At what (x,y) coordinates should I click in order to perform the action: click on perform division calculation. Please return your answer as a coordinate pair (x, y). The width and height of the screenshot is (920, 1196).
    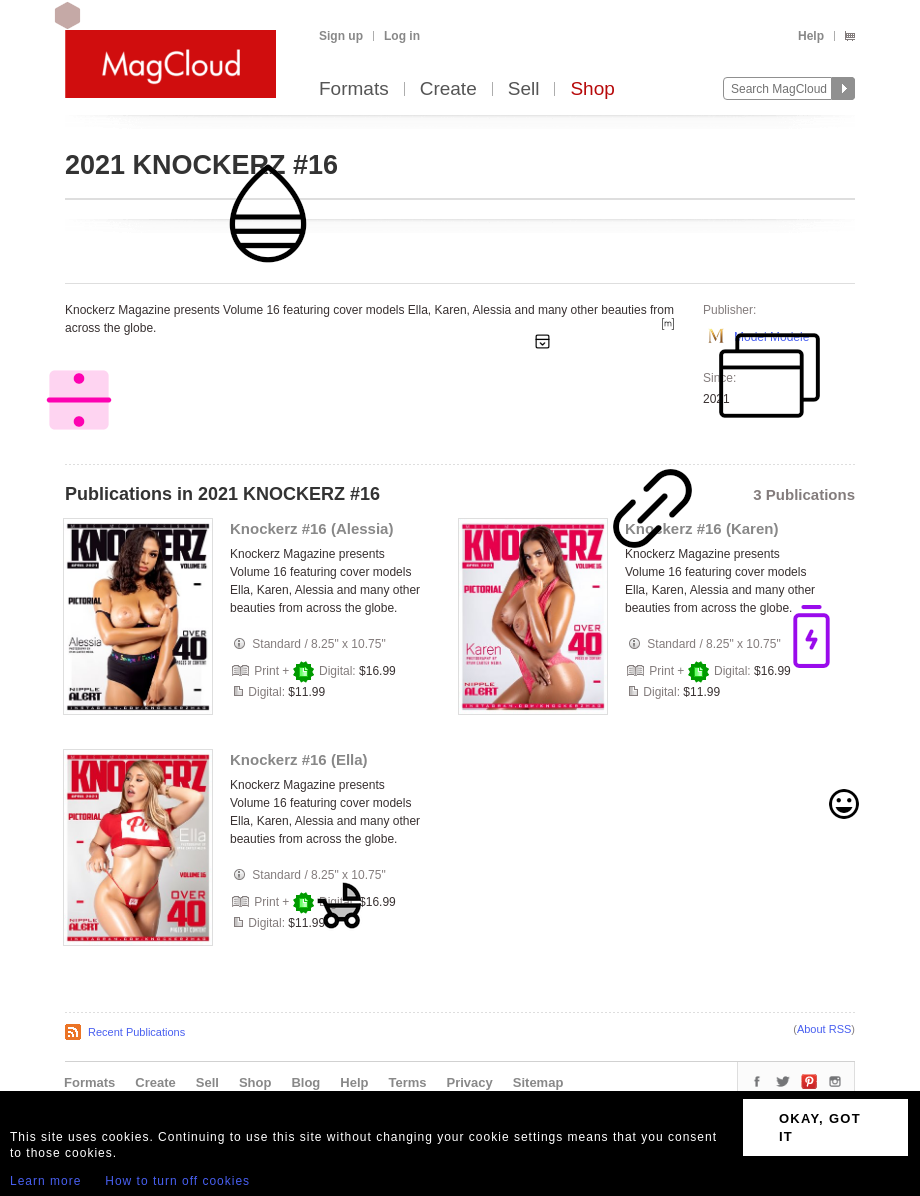
    Looking at the image, I should click on (79, 400).